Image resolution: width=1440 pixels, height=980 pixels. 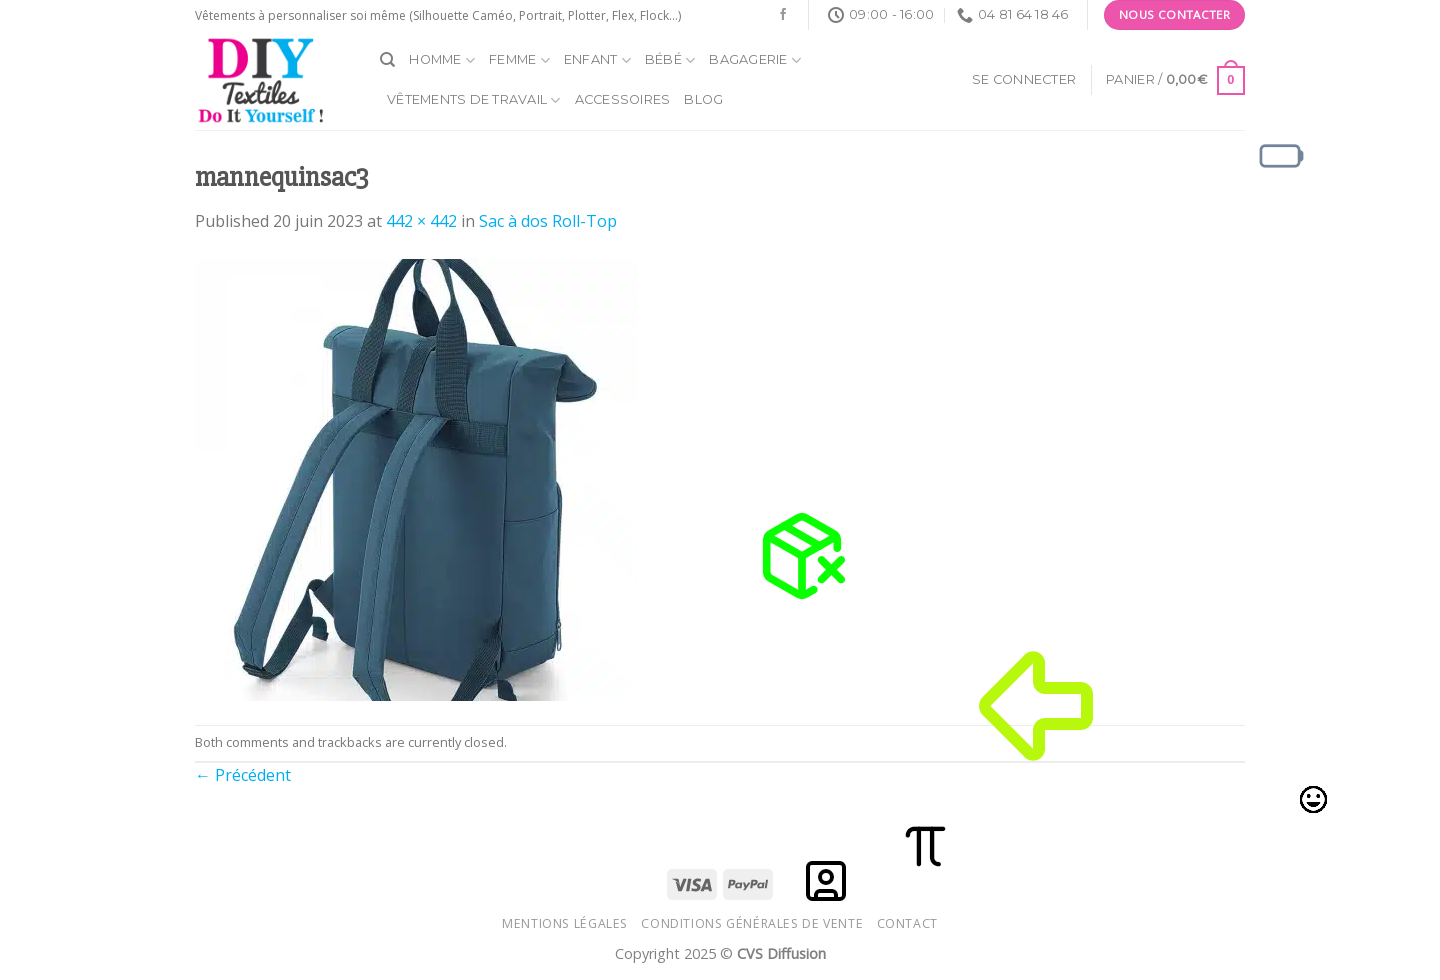 I want to click on go back to the previous screen, so click(x=1039, y=706).